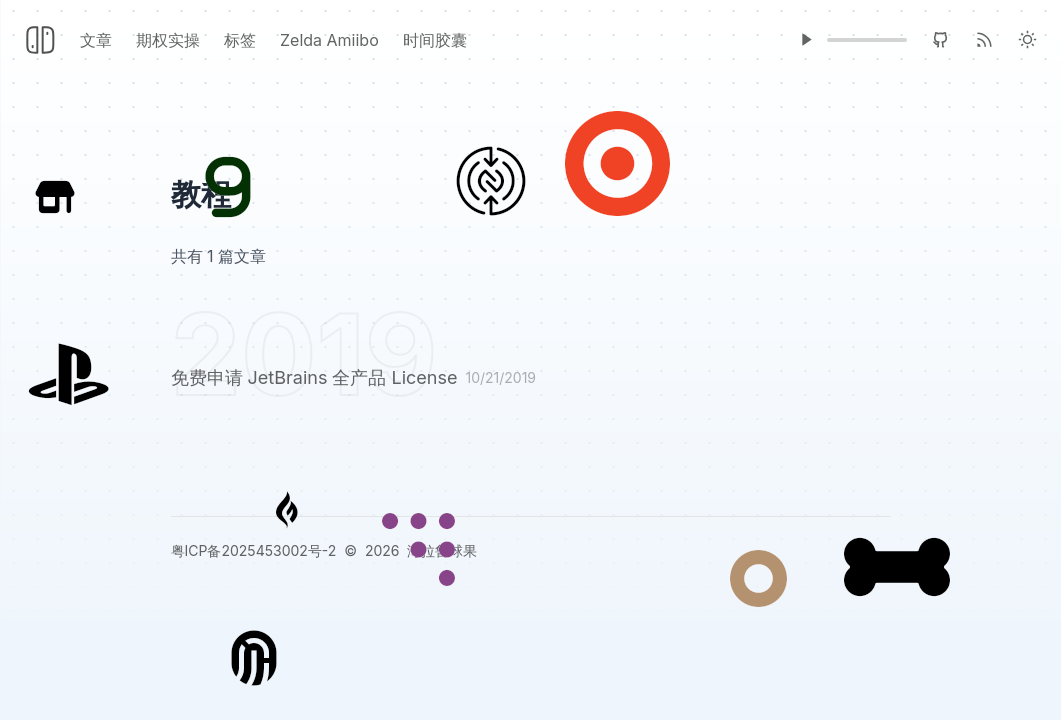  Describe the element at coordinates (617, 163) in the screenshot. I see `Target store logo` at that location.